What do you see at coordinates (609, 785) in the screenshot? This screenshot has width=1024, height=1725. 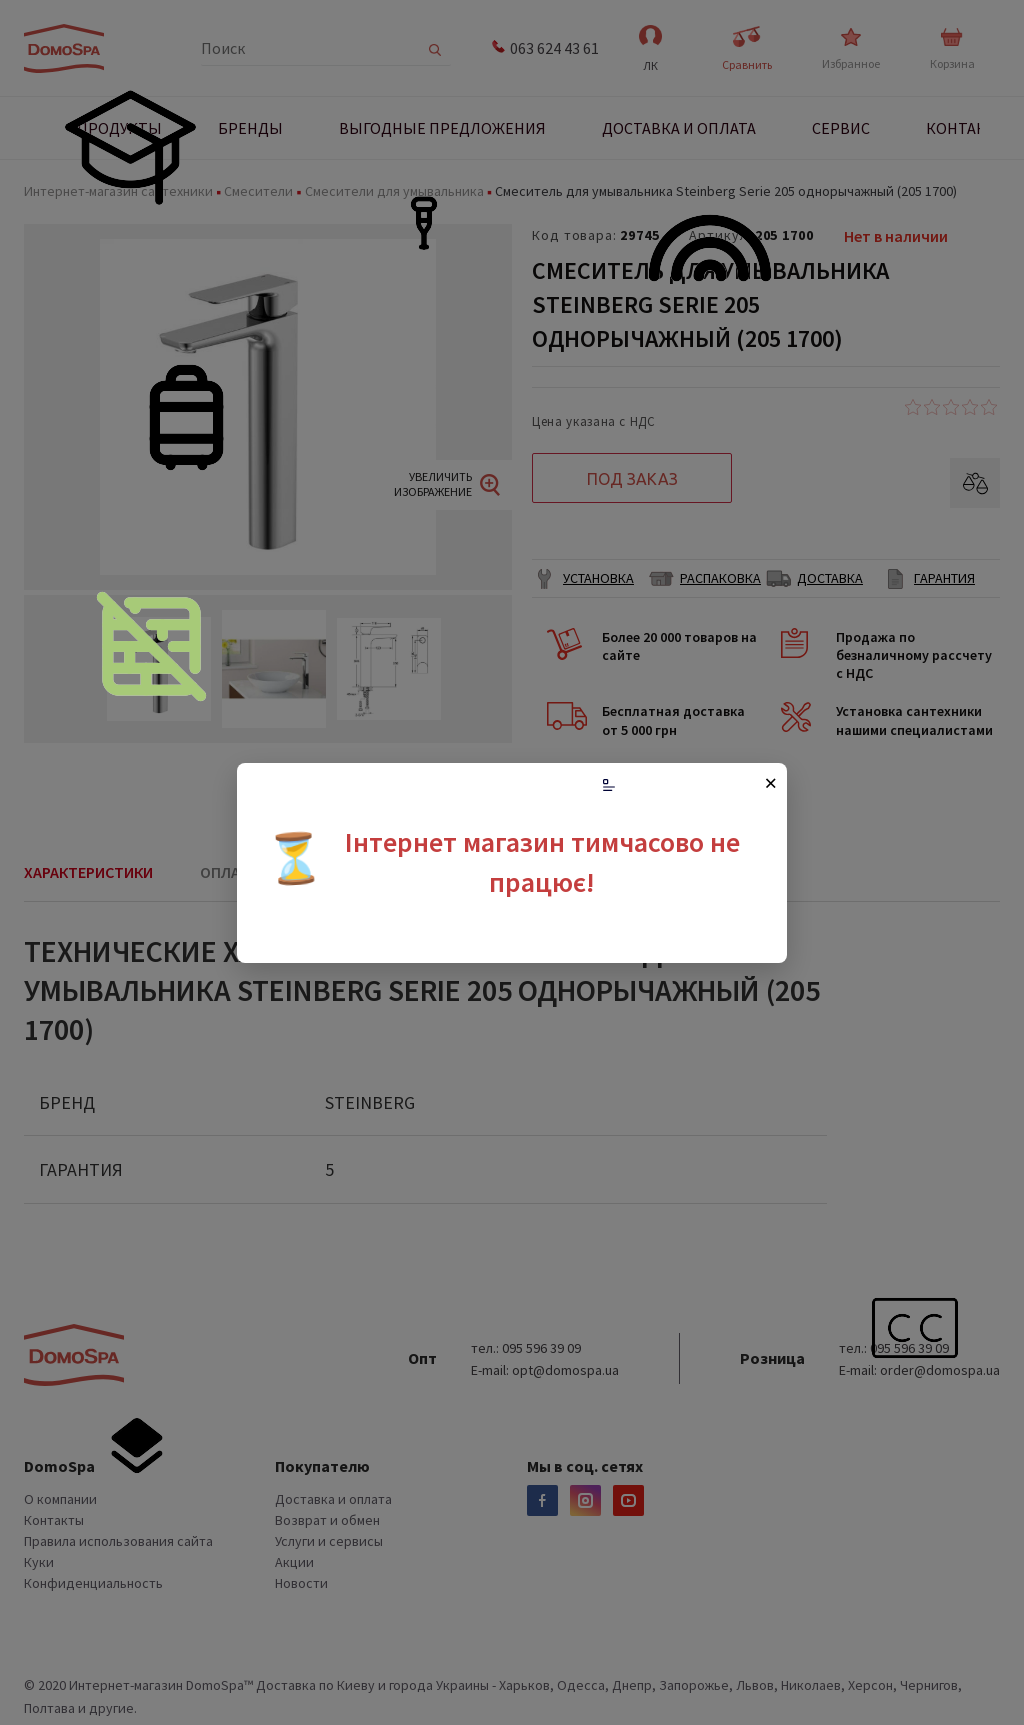 I see `add a caption to an image or media` at bounding box center [609, 785].